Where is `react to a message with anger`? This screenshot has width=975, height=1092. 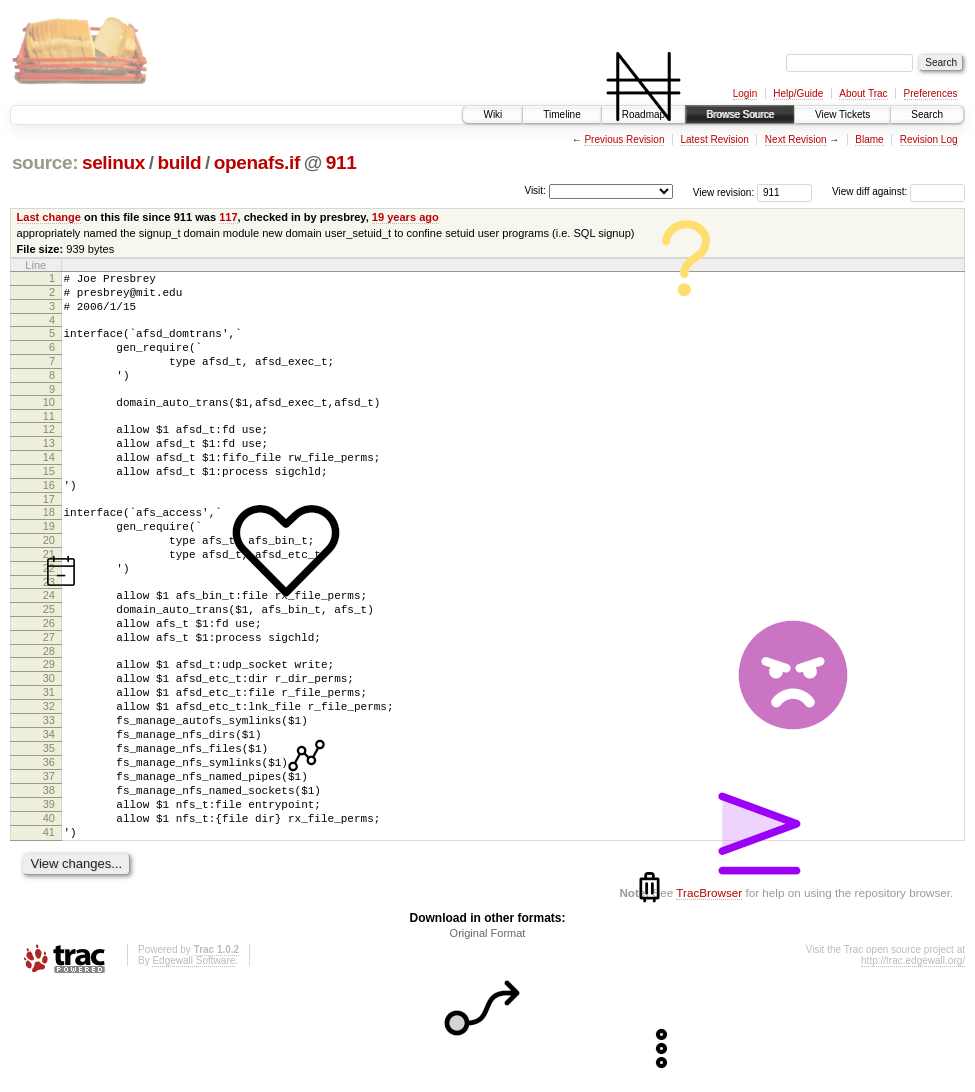 react to a message with anger is located at coordinates (793, 675).